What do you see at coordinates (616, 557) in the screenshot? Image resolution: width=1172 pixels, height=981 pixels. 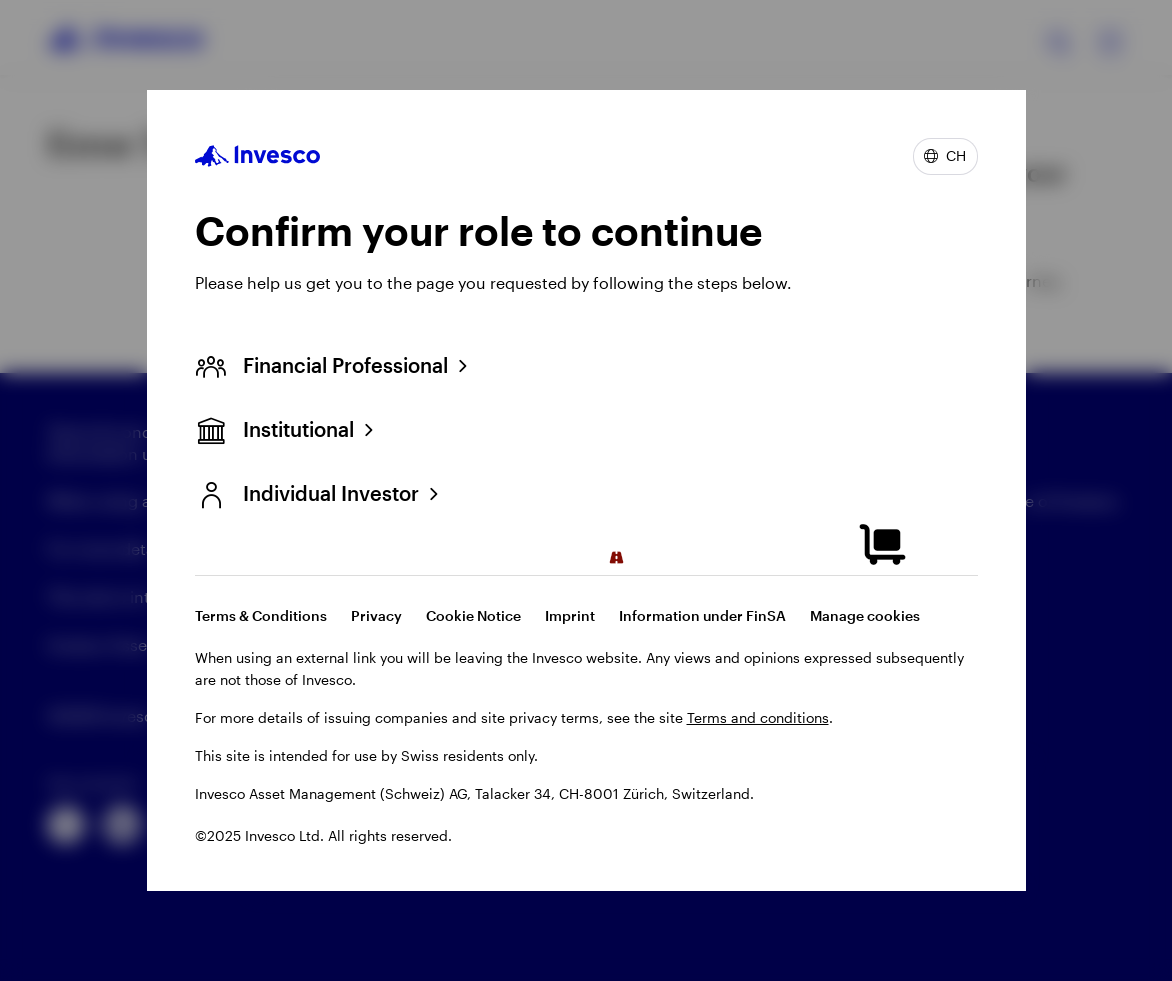 I see `access navigation or directions` at bounding box center [616, 557].